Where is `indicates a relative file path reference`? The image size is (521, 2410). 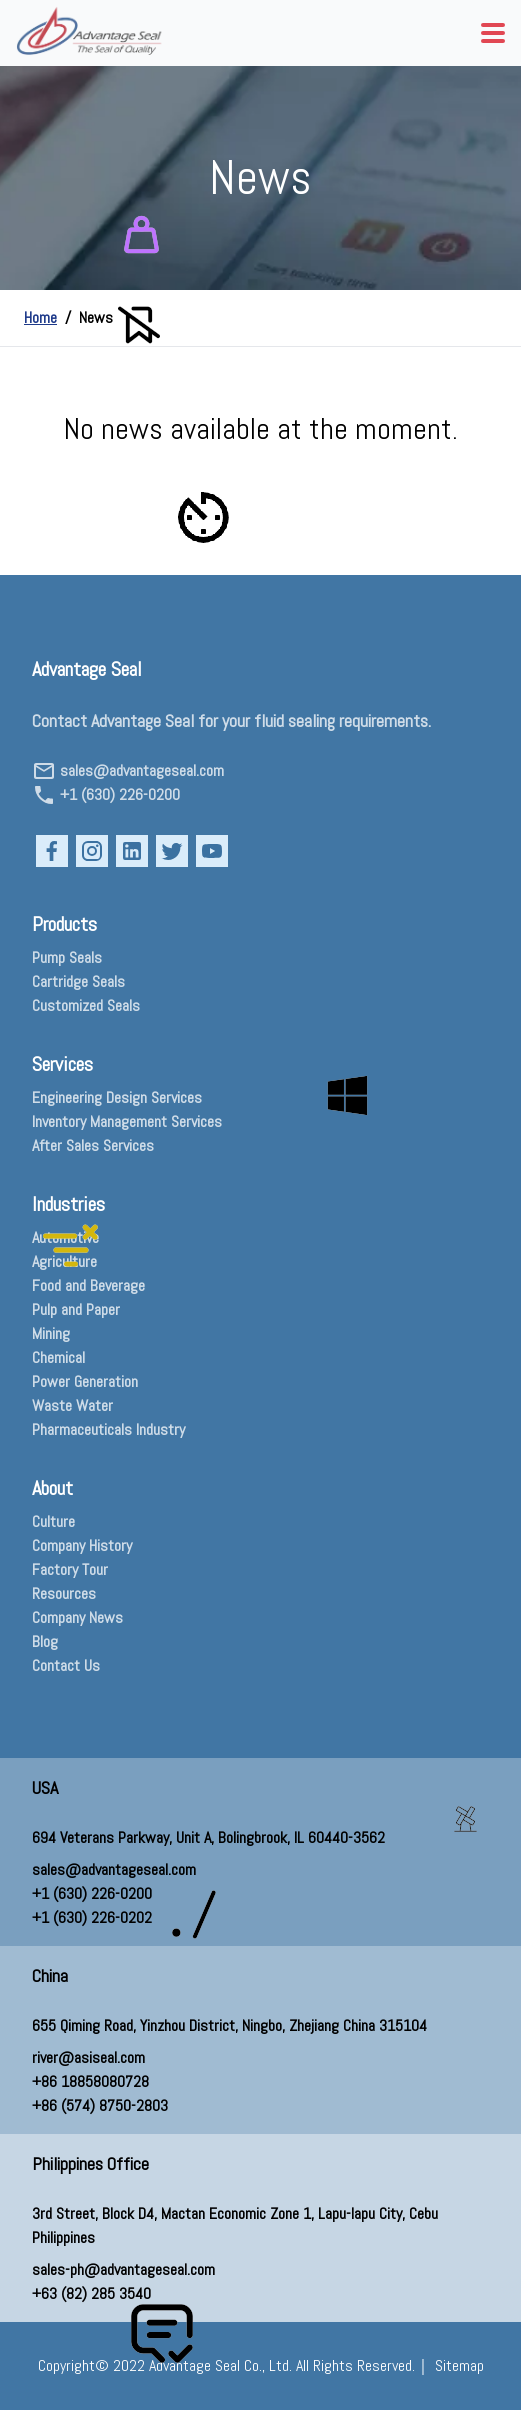 indicates a relative file path reference is located at coordinates (194, 1914).